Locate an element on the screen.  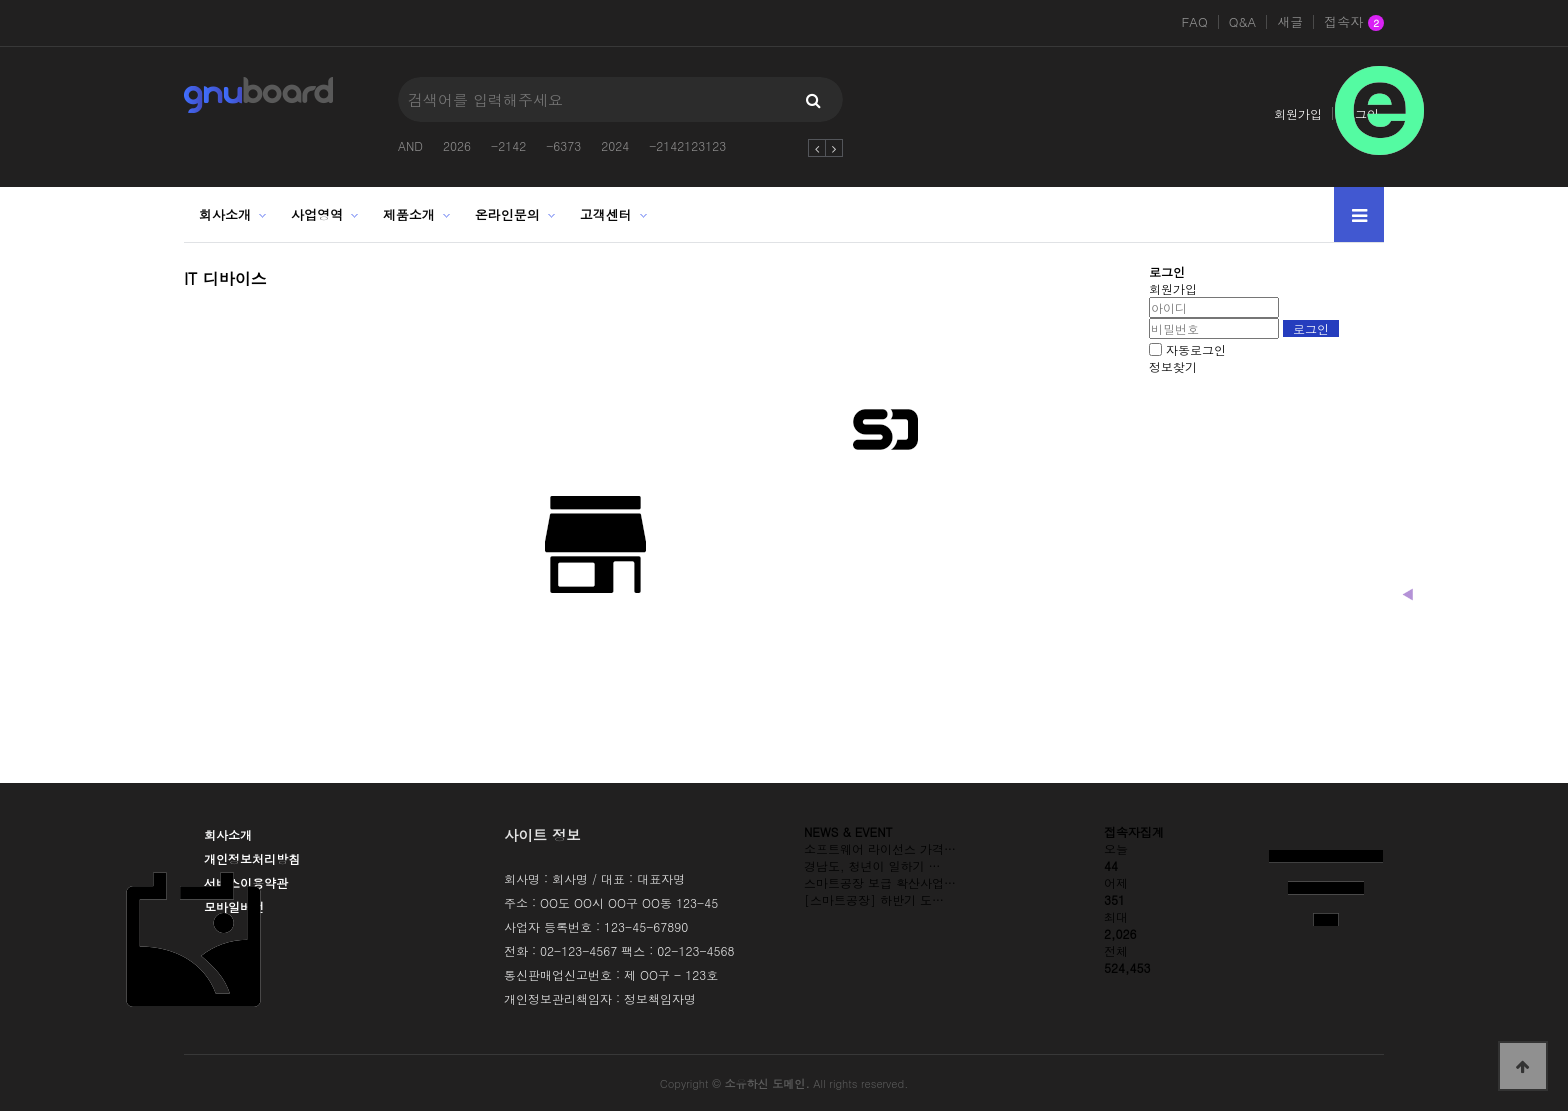
filter or sort list items is located at coordinates (1326, 888).